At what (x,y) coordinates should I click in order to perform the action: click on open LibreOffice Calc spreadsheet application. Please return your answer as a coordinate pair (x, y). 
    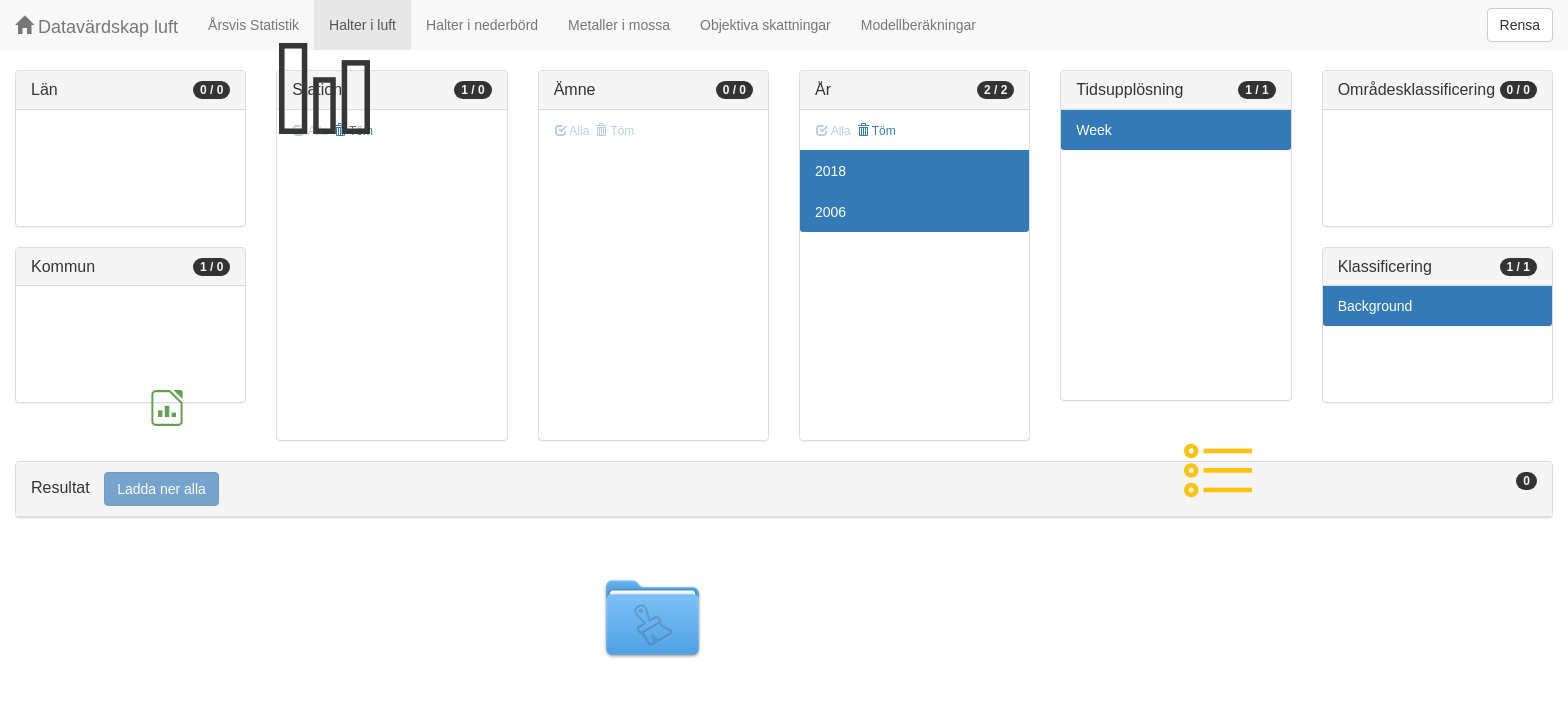
    Looking at the image, I should click on (167, 408).